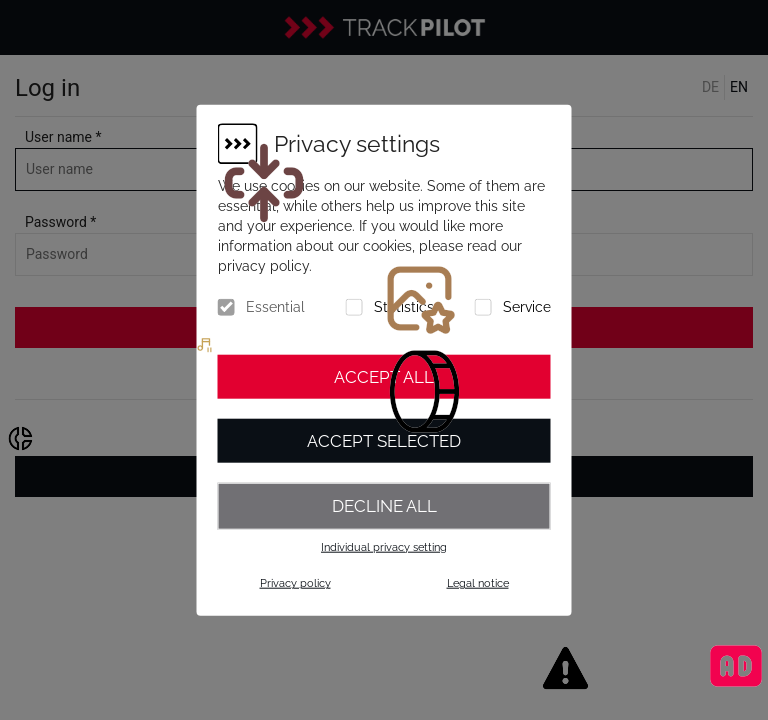 The image size is (768, 720). I want to click on pause the currently playing music, so click(204, 344).